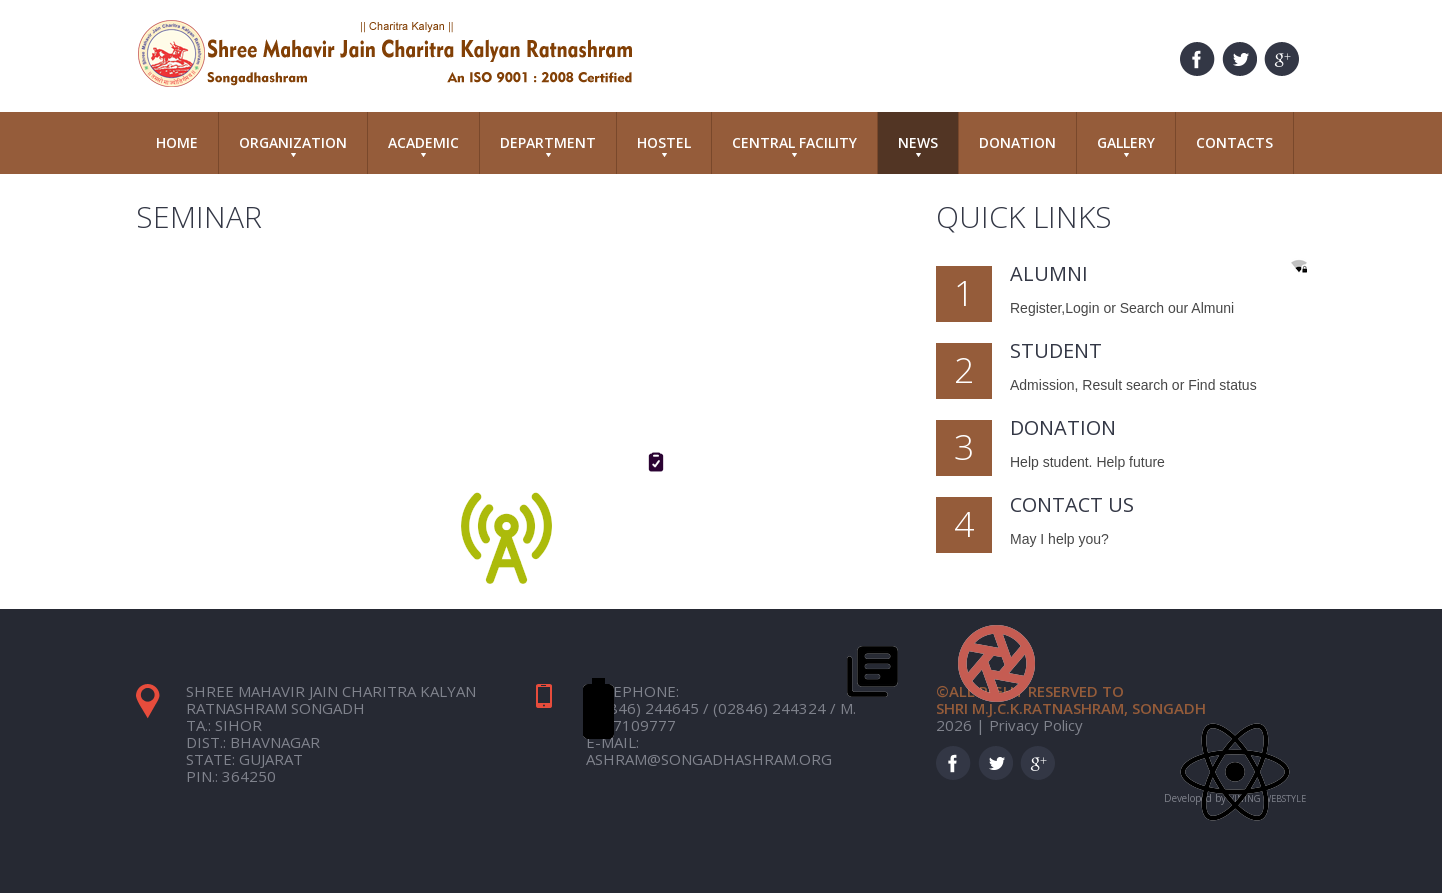 The height and width of the screenshot is (893, 1442). I want to click on indicates current battery level, so click(598, 708).